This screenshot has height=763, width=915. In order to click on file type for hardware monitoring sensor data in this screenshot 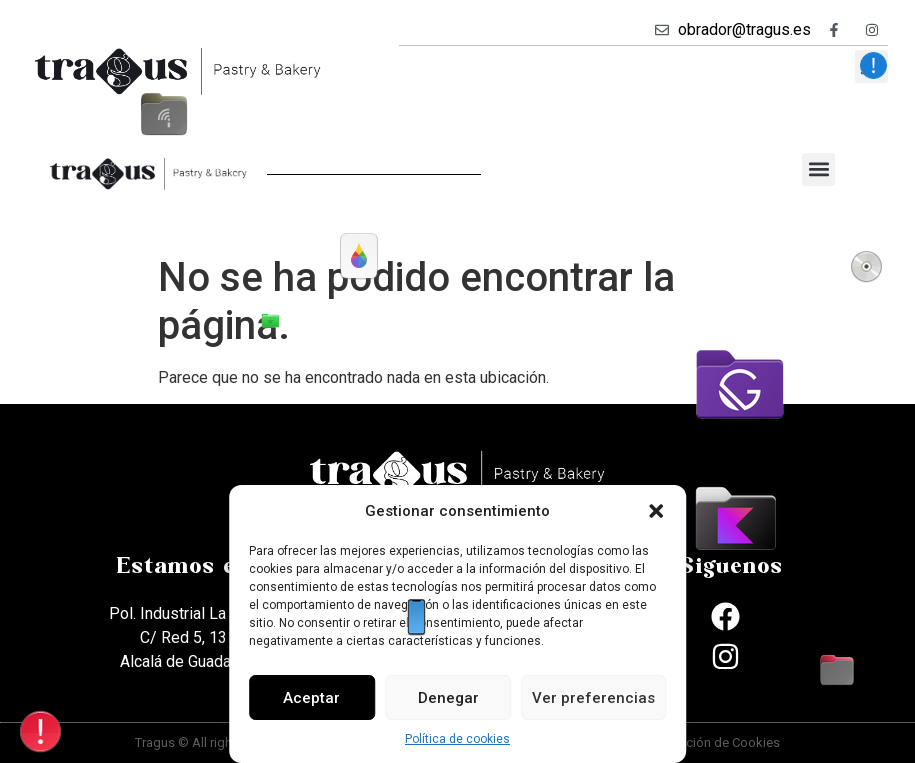, I will do `click(359, 256)`.